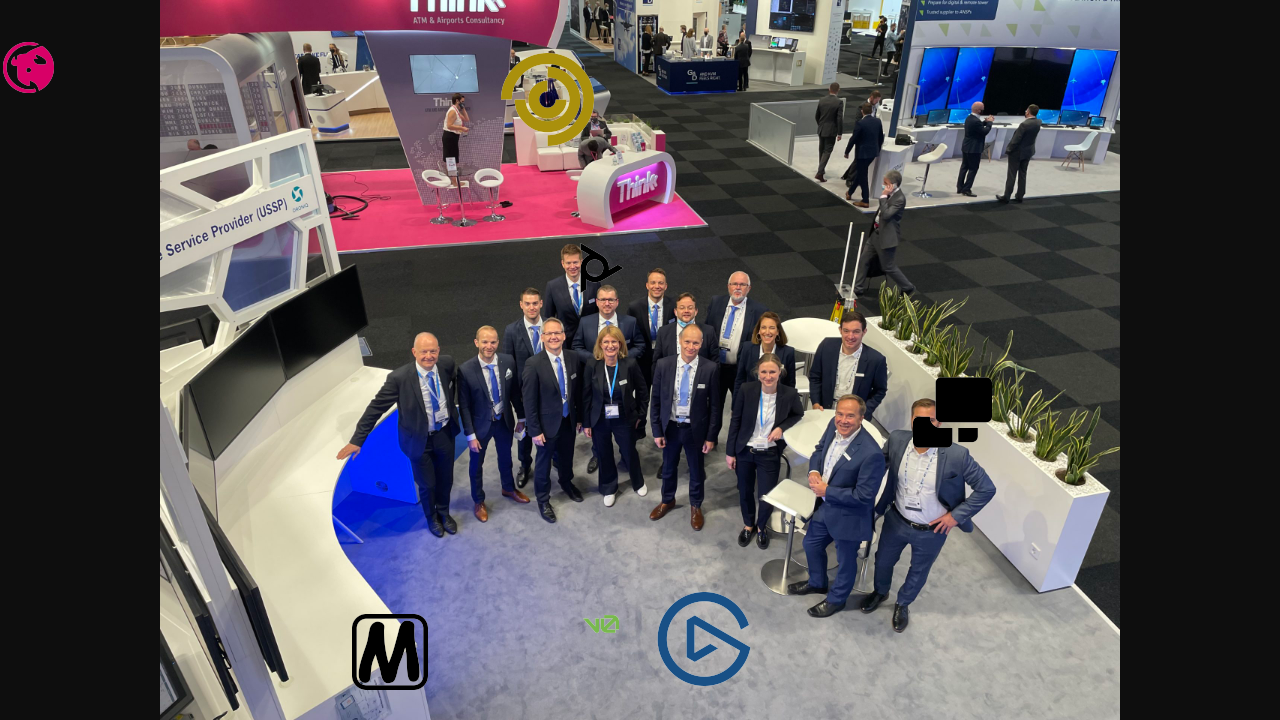 The image size is (1280, 720). What do you see at coordinates (28, 67) in the screenshot?
I see `yaak app logo` at bounding box center [28, 67].